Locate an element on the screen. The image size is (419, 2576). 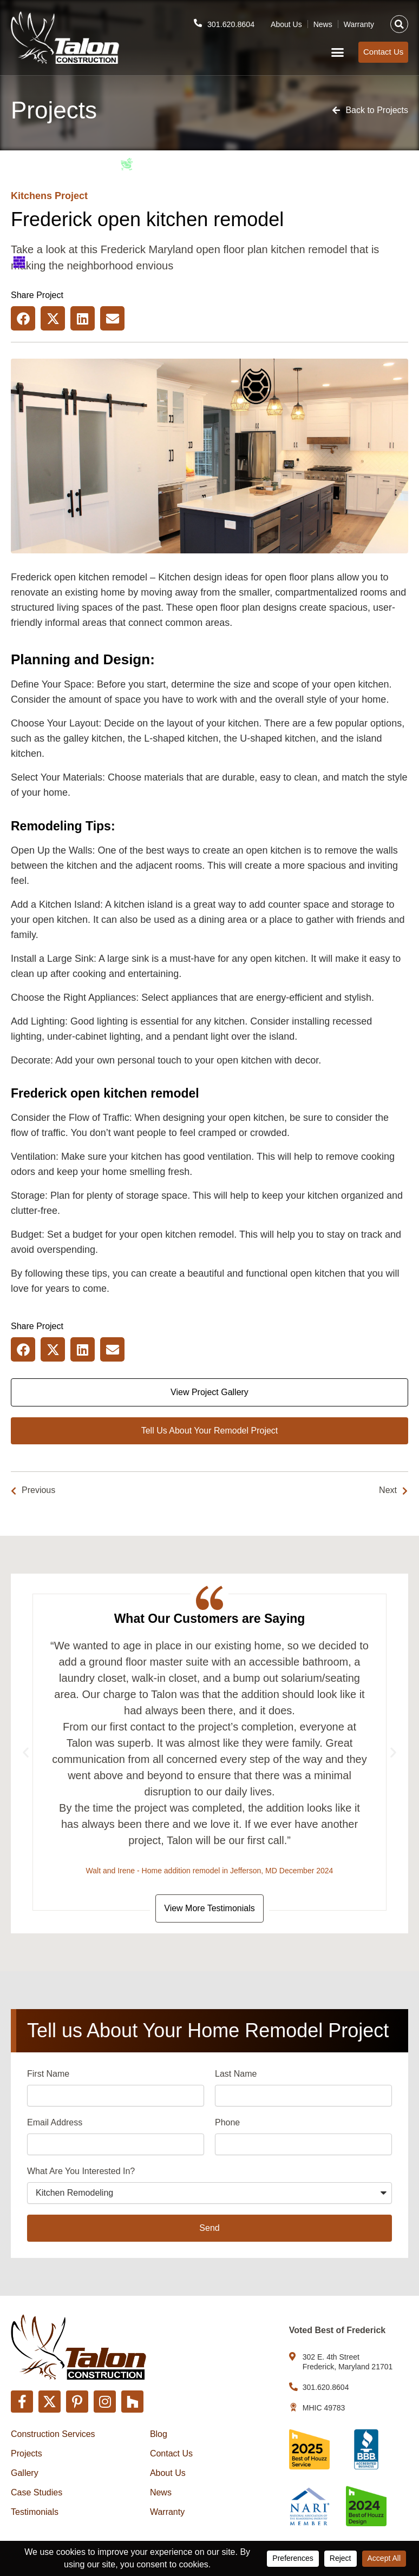
equip turtle shell armor or shield is located at coordinates (256, 386).